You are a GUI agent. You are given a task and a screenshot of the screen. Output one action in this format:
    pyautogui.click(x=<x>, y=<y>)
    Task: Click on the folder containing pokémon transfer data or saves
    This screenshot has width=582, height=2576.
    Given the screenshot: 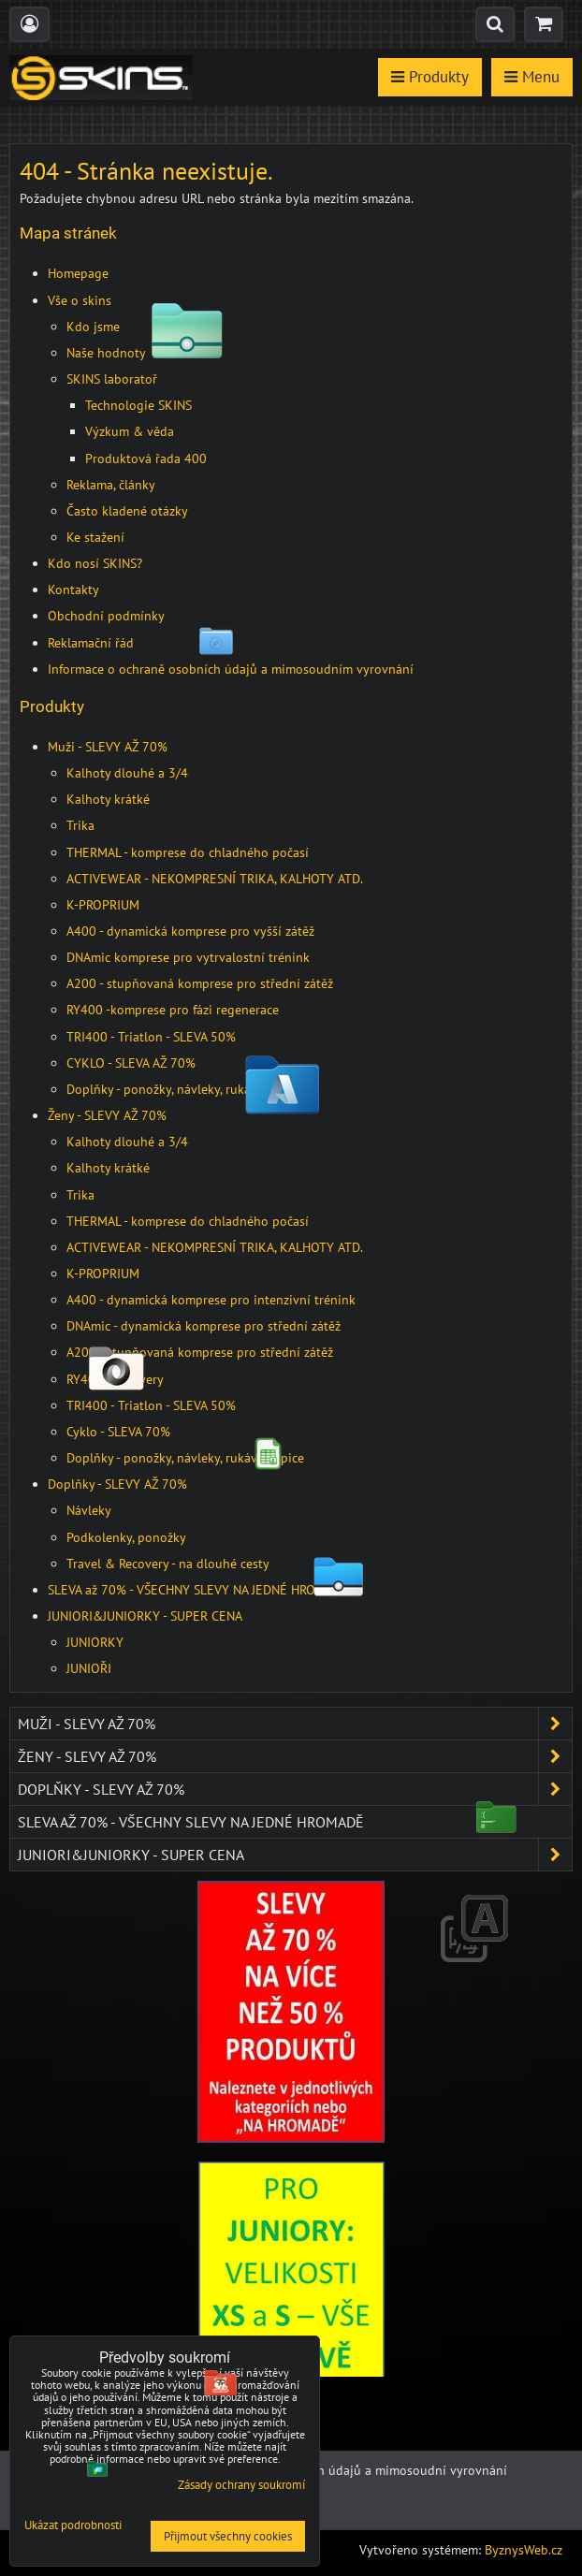 What is the action you would take?
    pyautogui.click(x=338, y=1578)
    